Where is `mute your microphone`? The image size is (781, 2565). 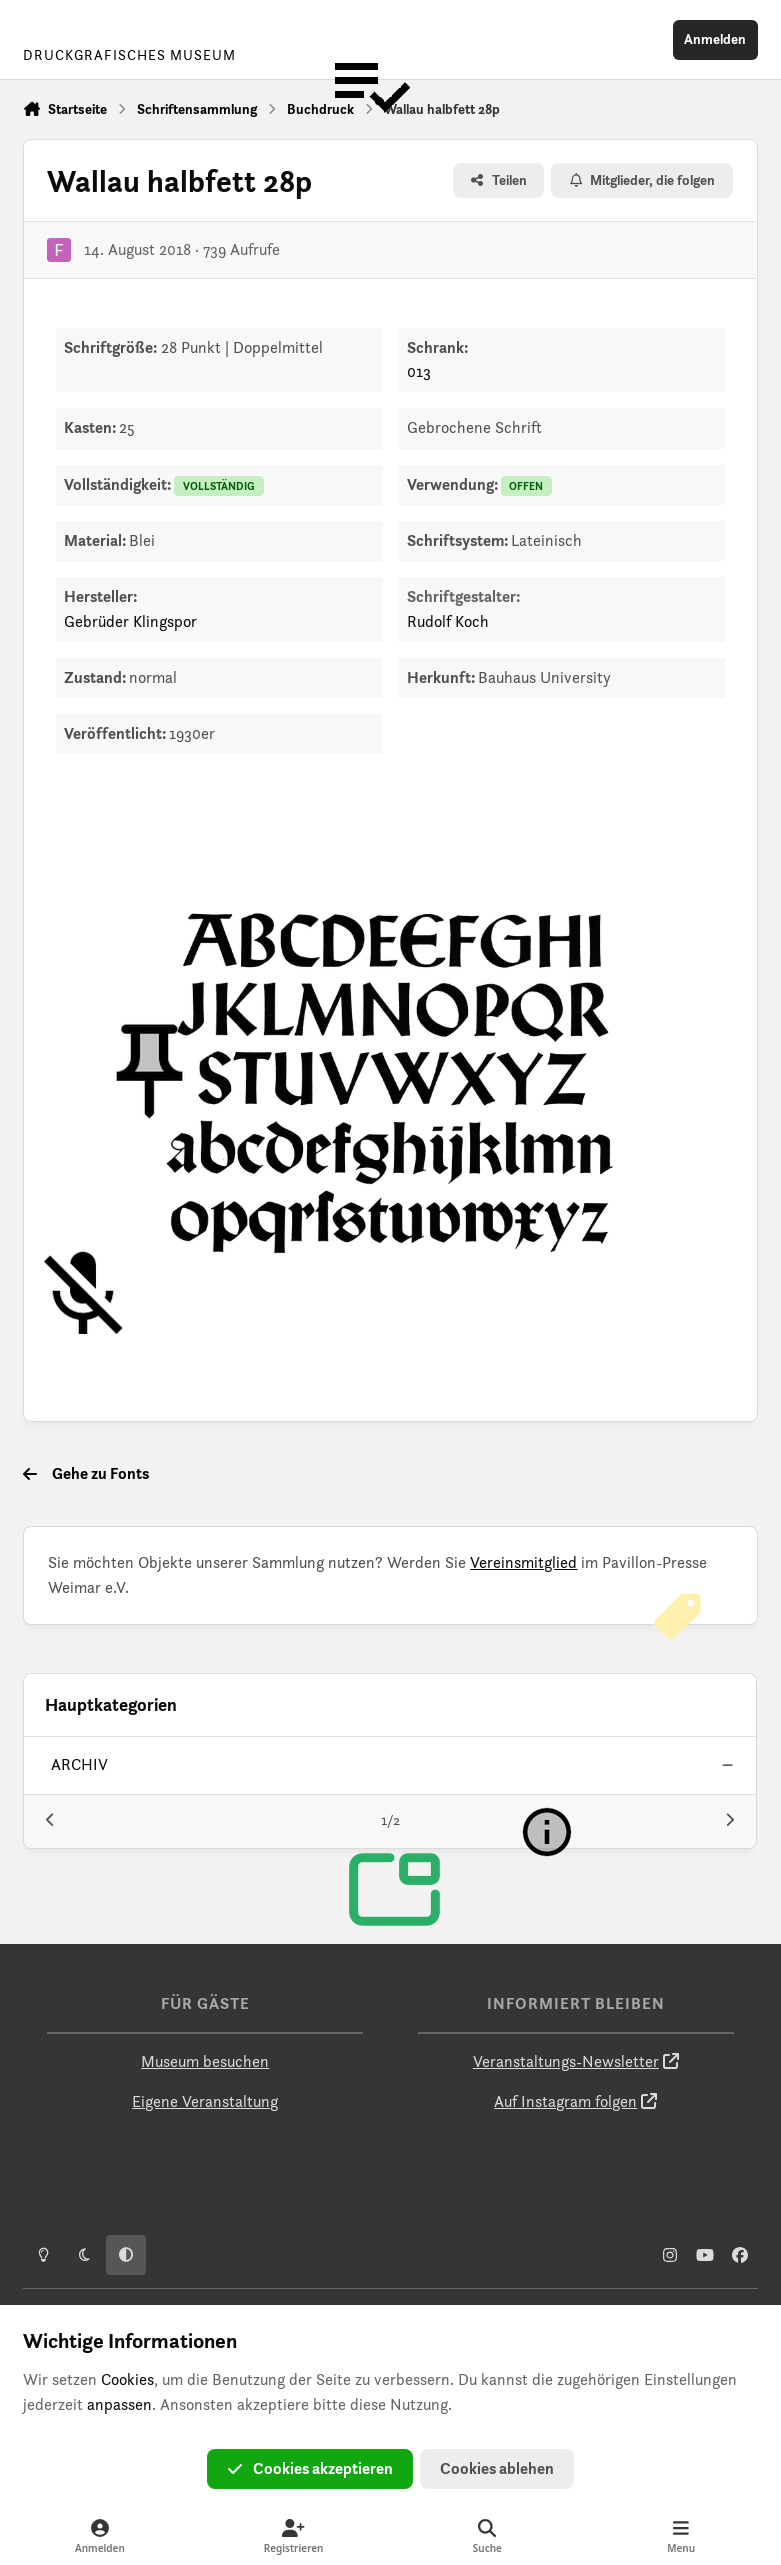
mute your microphone is located at coordinates (83, 1295).